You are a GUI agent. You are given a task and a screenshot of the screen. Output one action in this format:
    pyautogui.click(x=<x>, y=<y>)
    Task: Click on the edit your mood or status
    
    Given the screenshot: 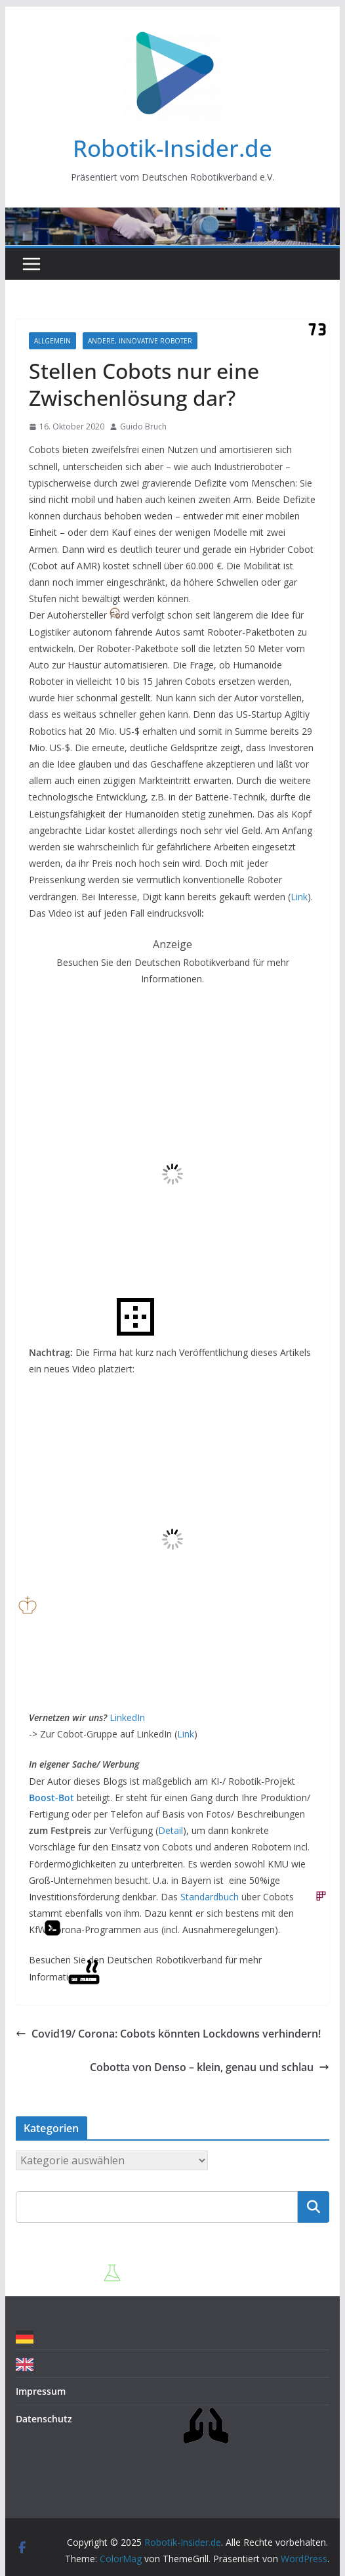 What is the action you would take?
    pyautogui.click(x=115, y=613)
    